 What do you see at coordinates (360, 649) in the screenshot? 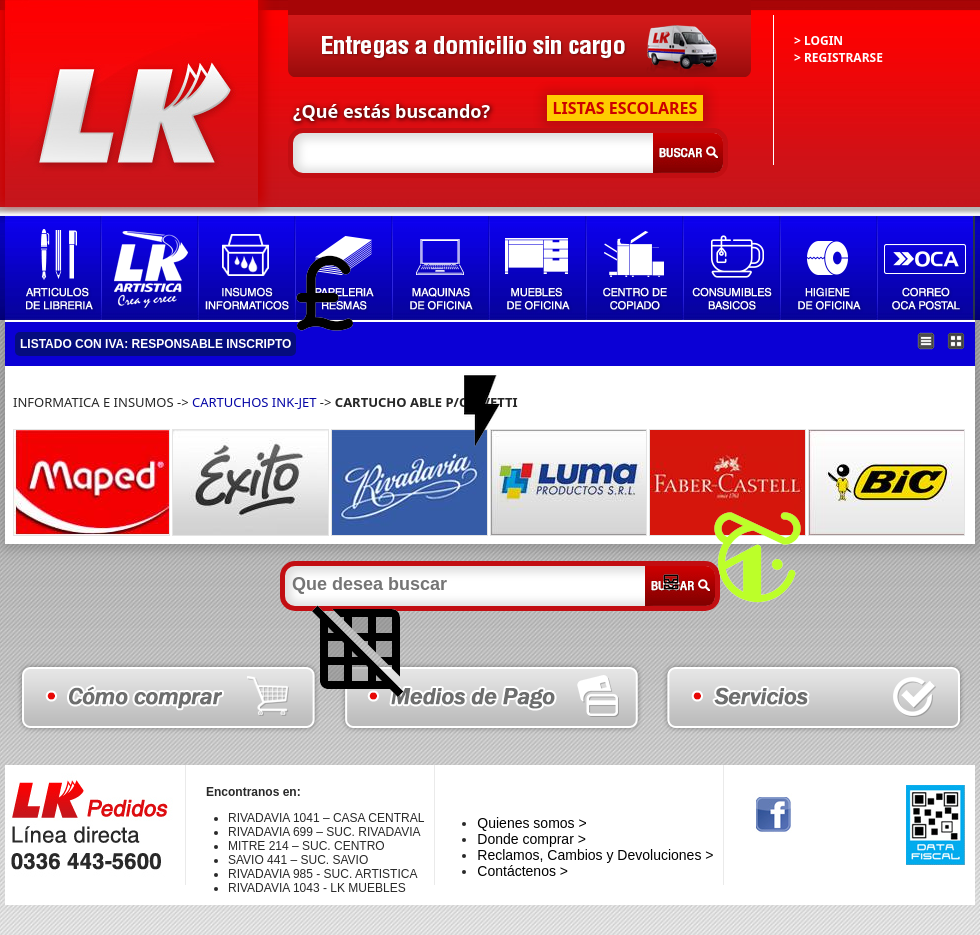
I see `disable grid view` at bounding box center [360, 649].